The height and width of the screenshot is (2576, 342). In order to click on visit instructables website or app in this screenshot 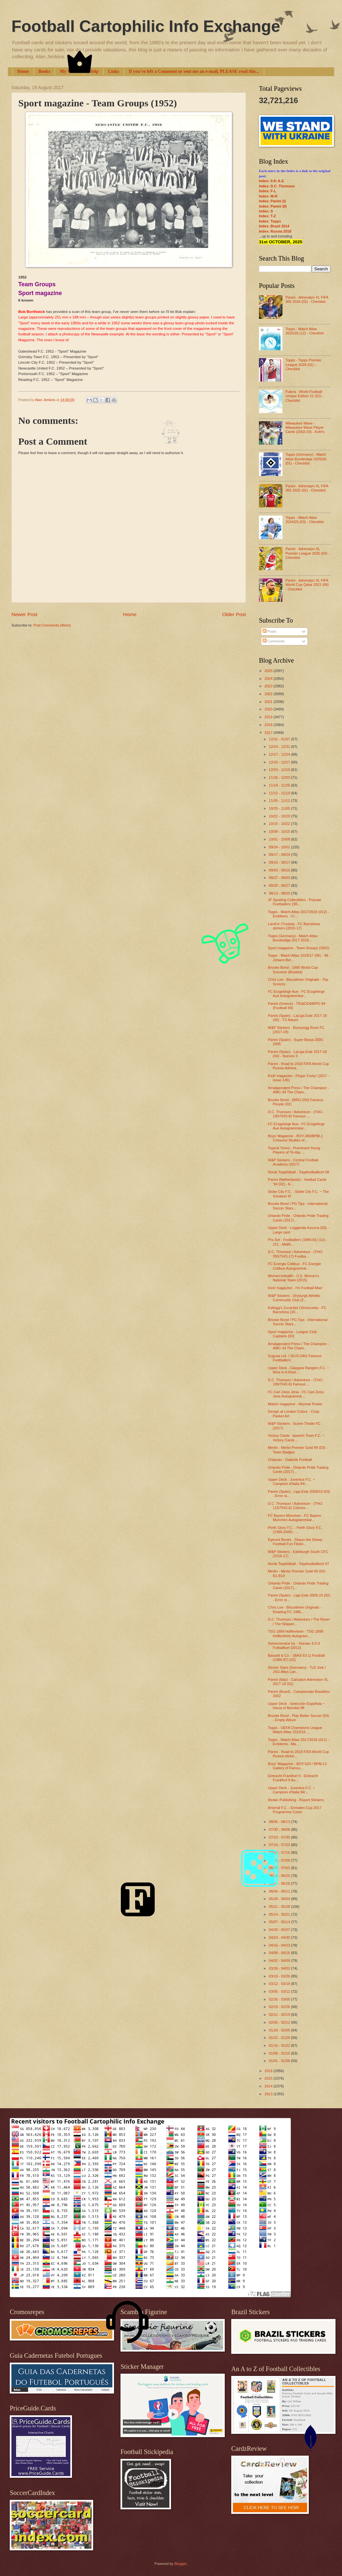, I will do `click(171, 432)`.